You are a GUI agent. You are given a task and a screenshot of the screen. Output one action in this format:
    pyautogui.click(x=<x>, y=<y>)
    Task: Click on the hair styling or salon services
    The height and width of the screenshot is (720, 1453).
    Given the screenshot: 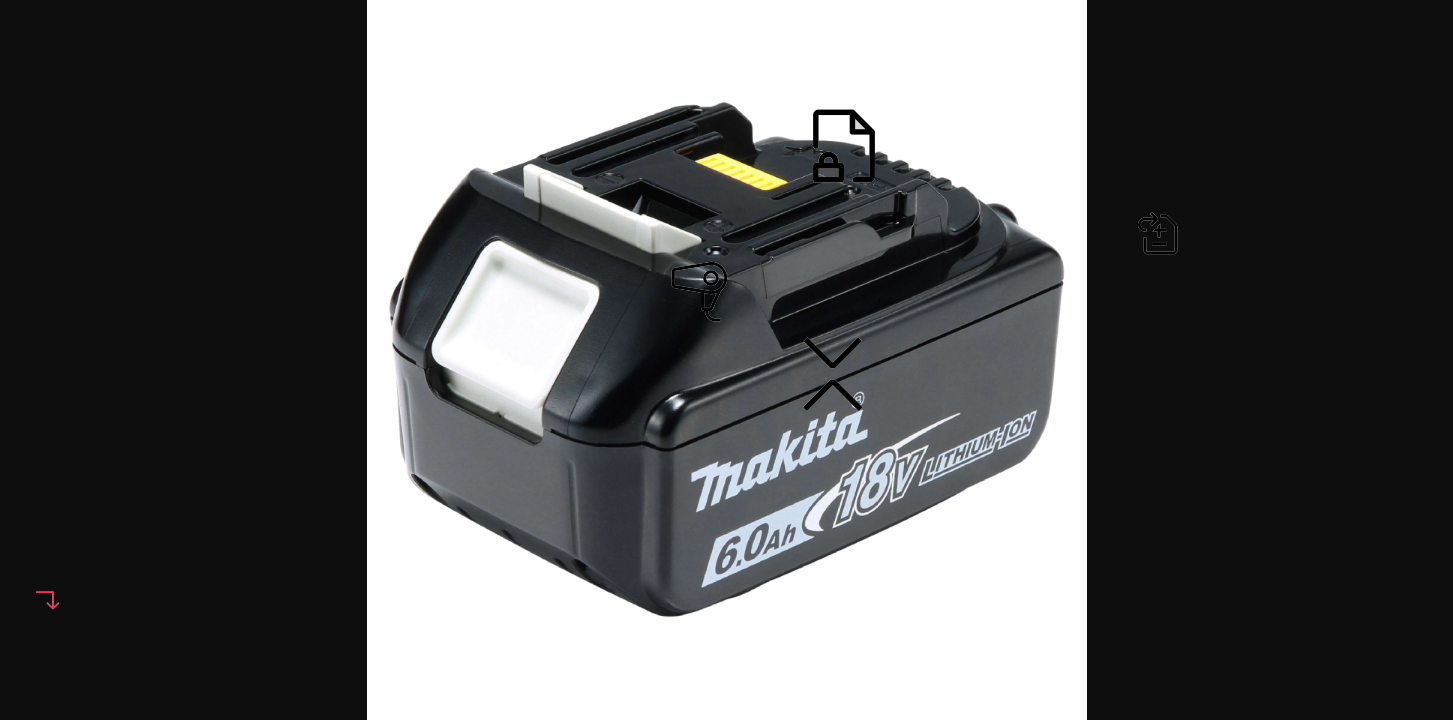 What is the action you would take?
    pyautogui.click(x=700, y=288)
    